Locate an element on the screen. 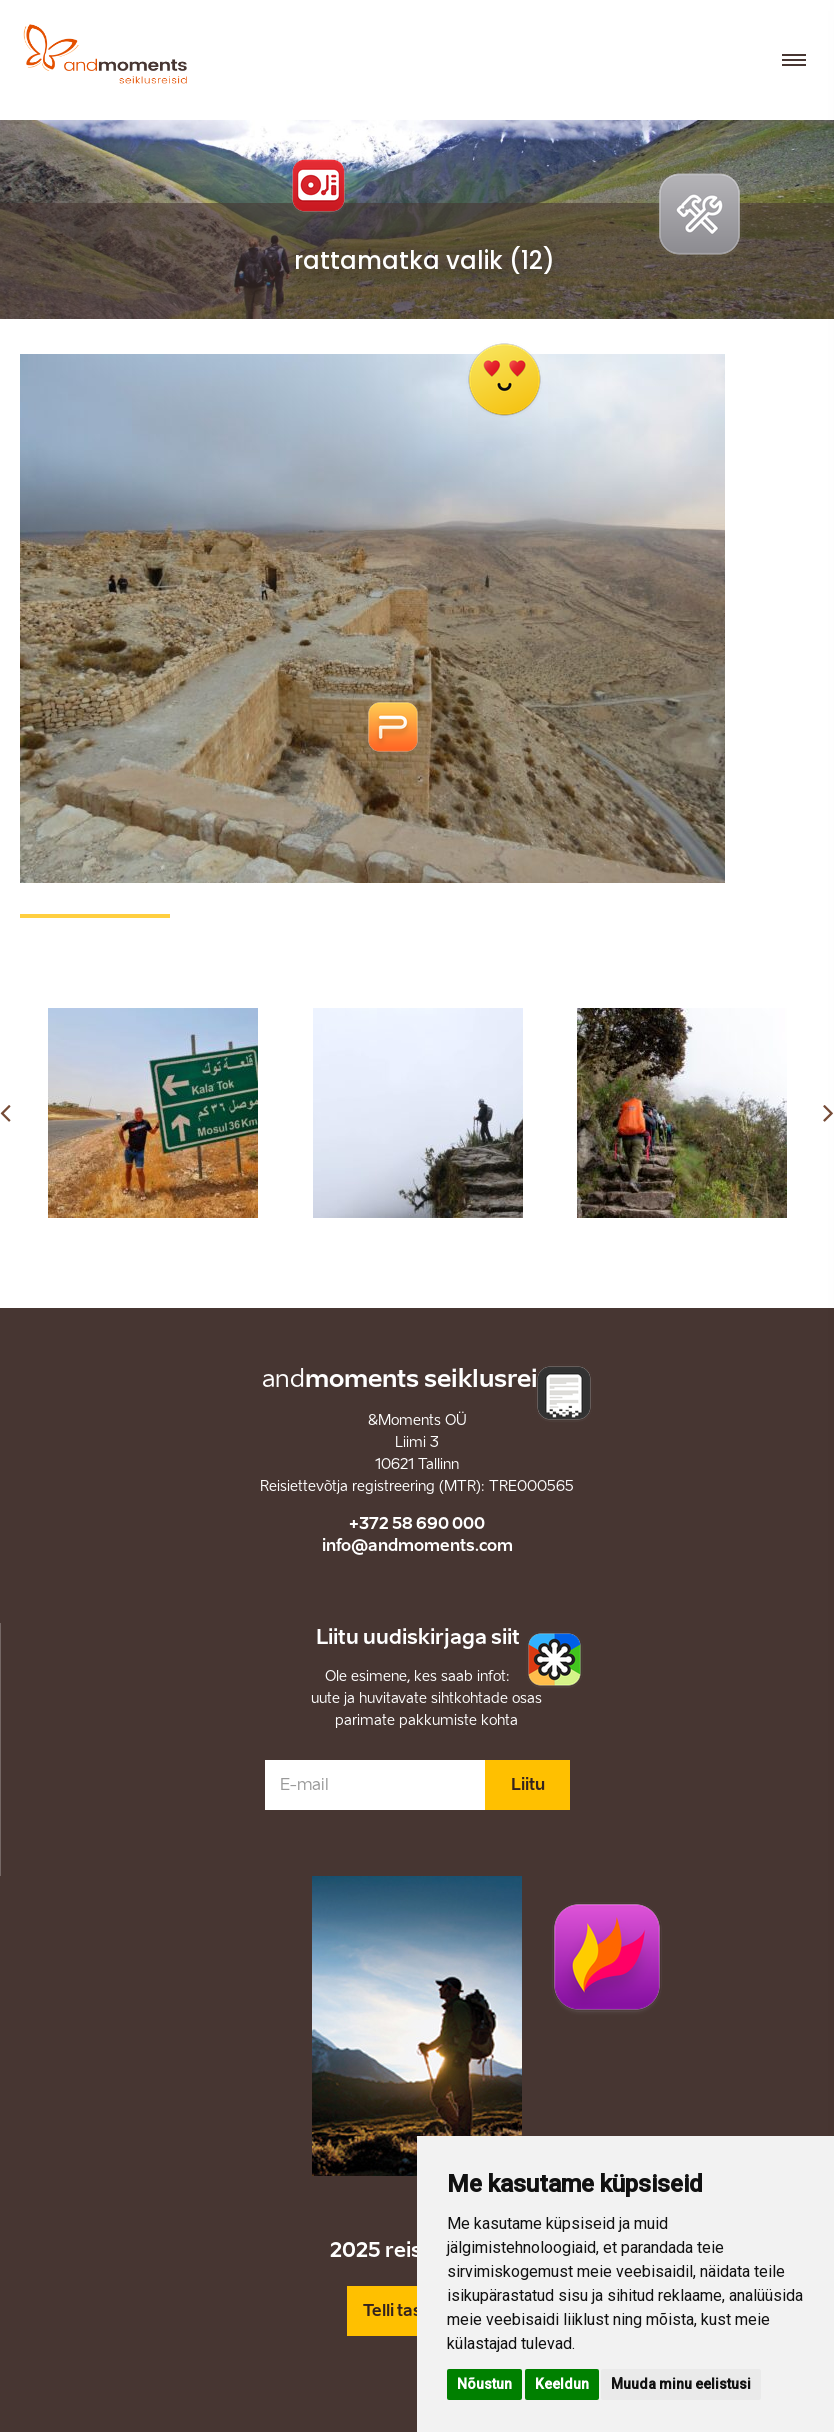  open flameshot screenshot tool is located at coordinates (607, 1957).